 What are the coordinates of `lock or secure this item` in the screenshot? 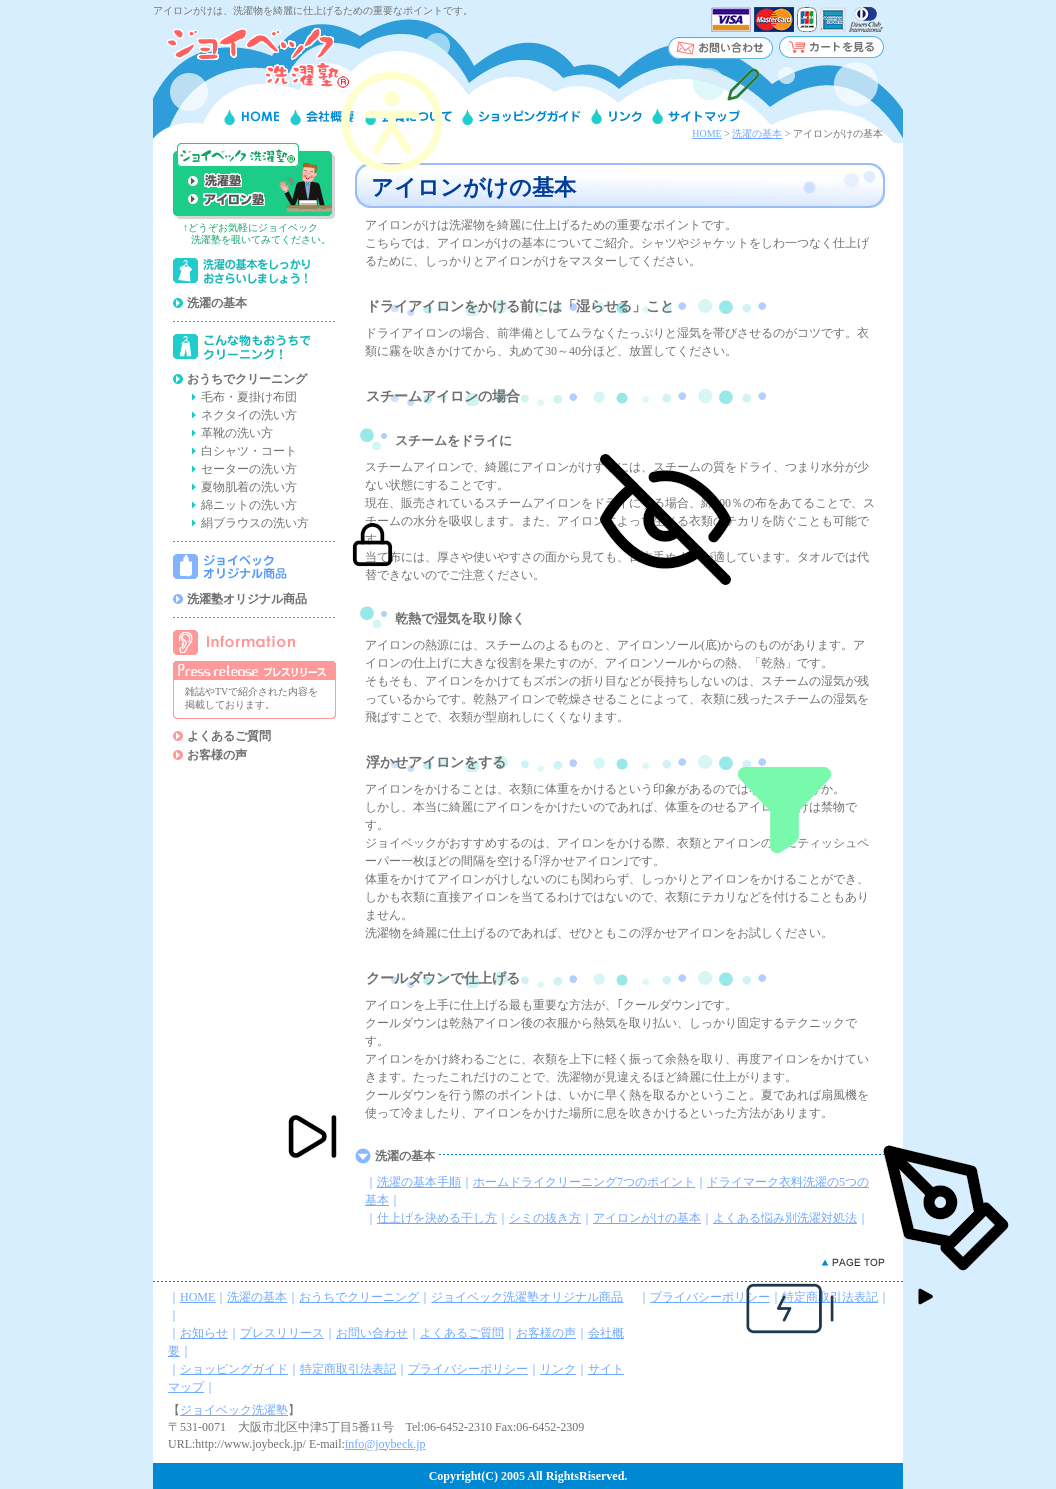 It's located at (372, 544).